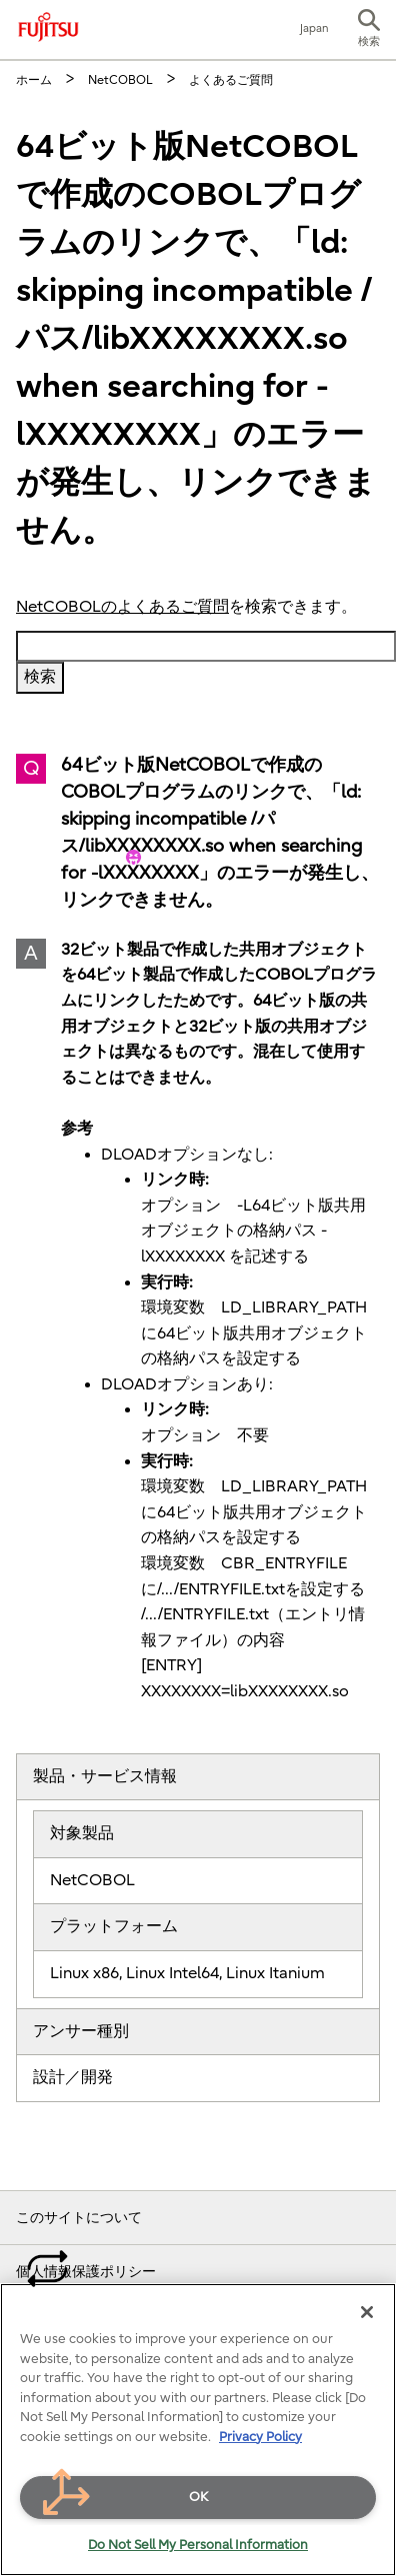 The height and width of the screenshot is (2576, 396). I want to click on insert a silly or playful emoji reaction, so click(133, 857).